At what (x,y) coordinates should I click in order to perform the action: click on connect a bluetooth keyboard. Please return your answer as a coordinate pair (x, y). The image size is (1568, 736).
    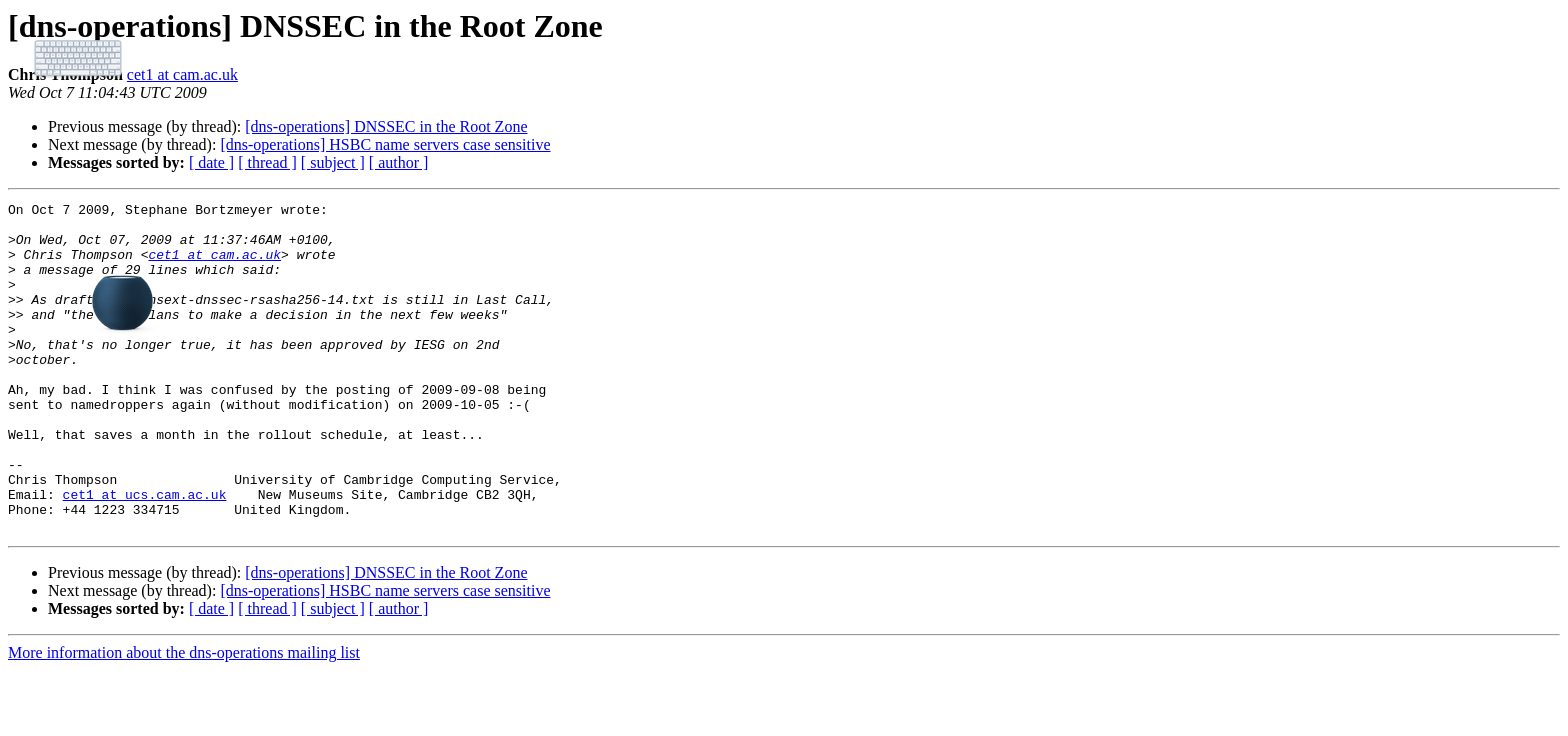
    Looking at the image, I should click on (78, 58).